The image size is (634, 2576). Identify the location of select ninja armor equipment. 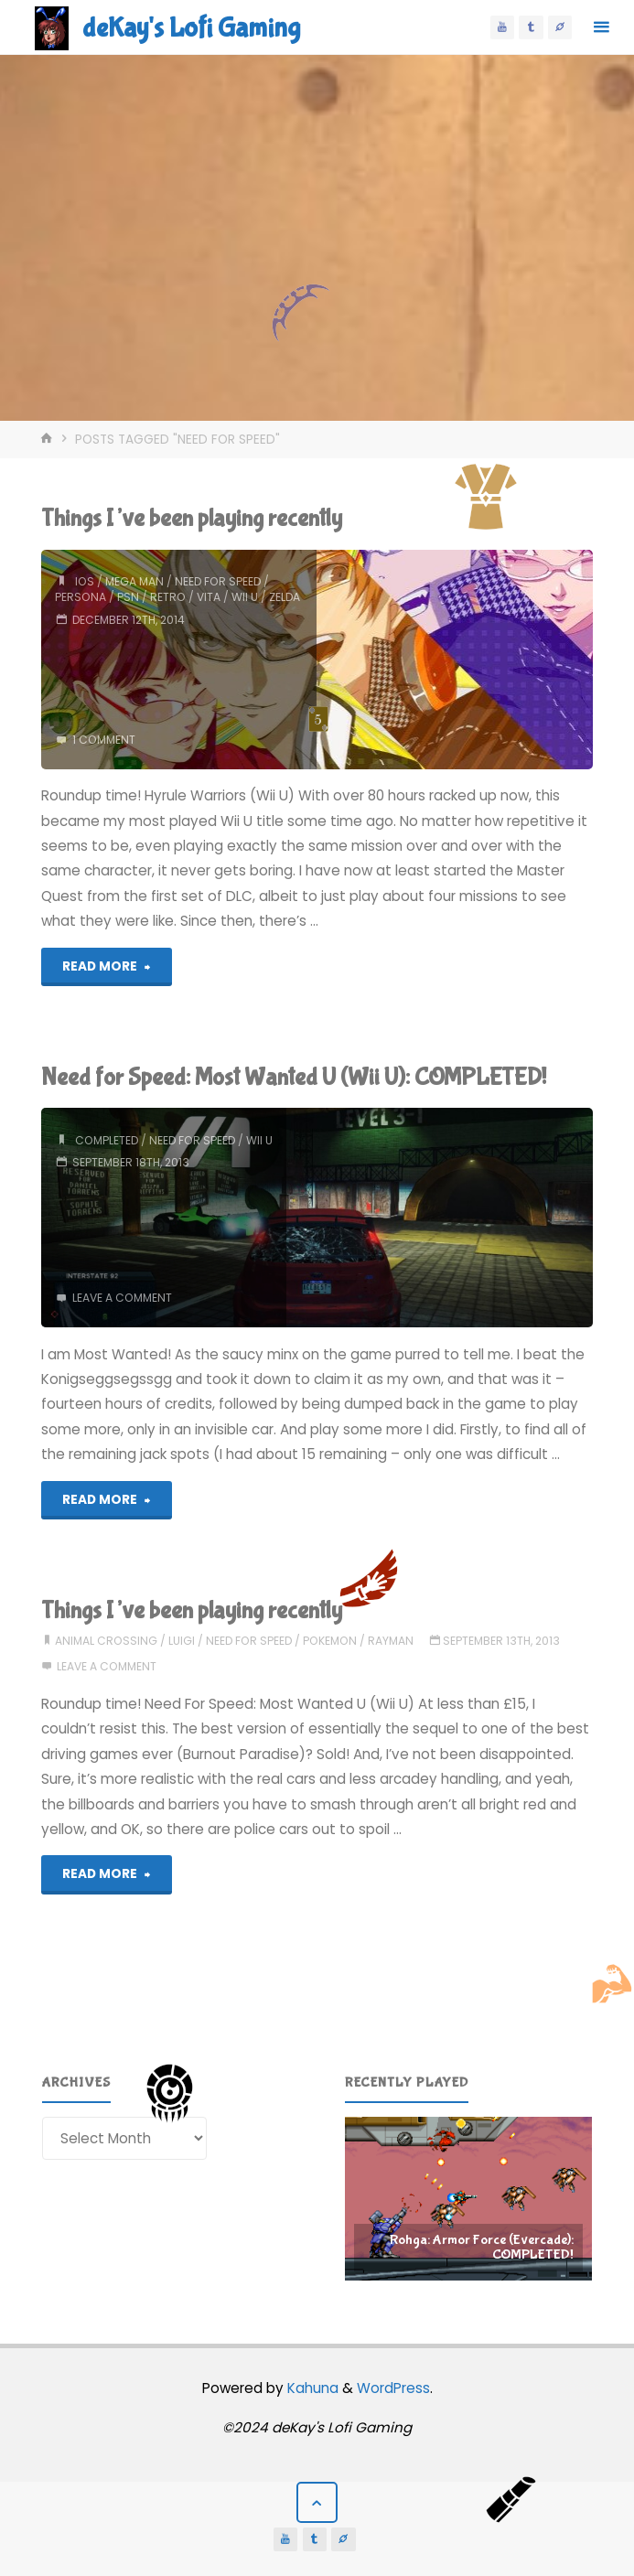
(486, 497).